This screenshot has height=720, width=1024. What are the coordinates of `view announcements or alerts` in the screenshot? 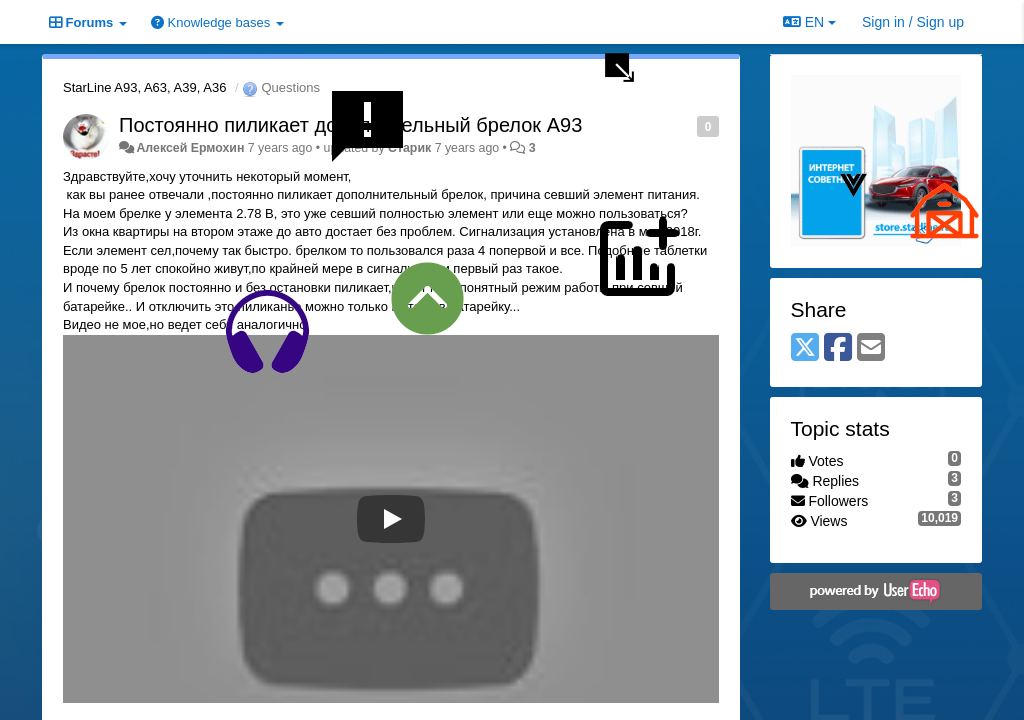 It's located at (367, 126).